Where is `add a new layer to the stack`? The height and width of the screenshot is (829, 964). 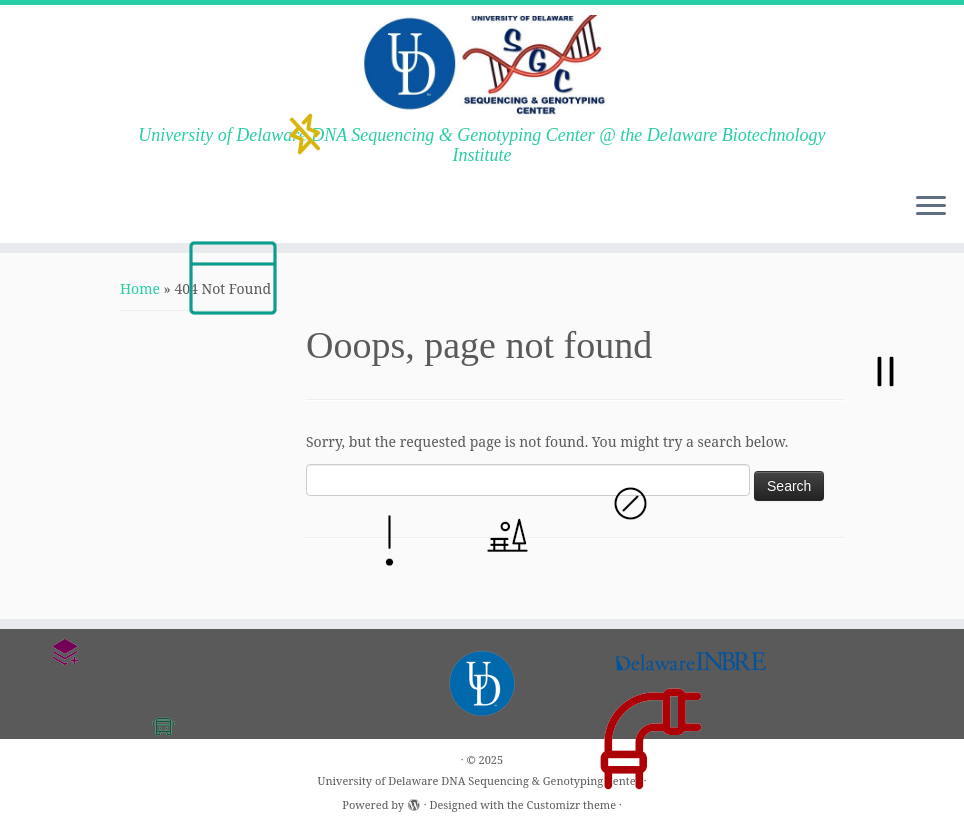 add a new layer to the stack is located at coordinates (65, 652).